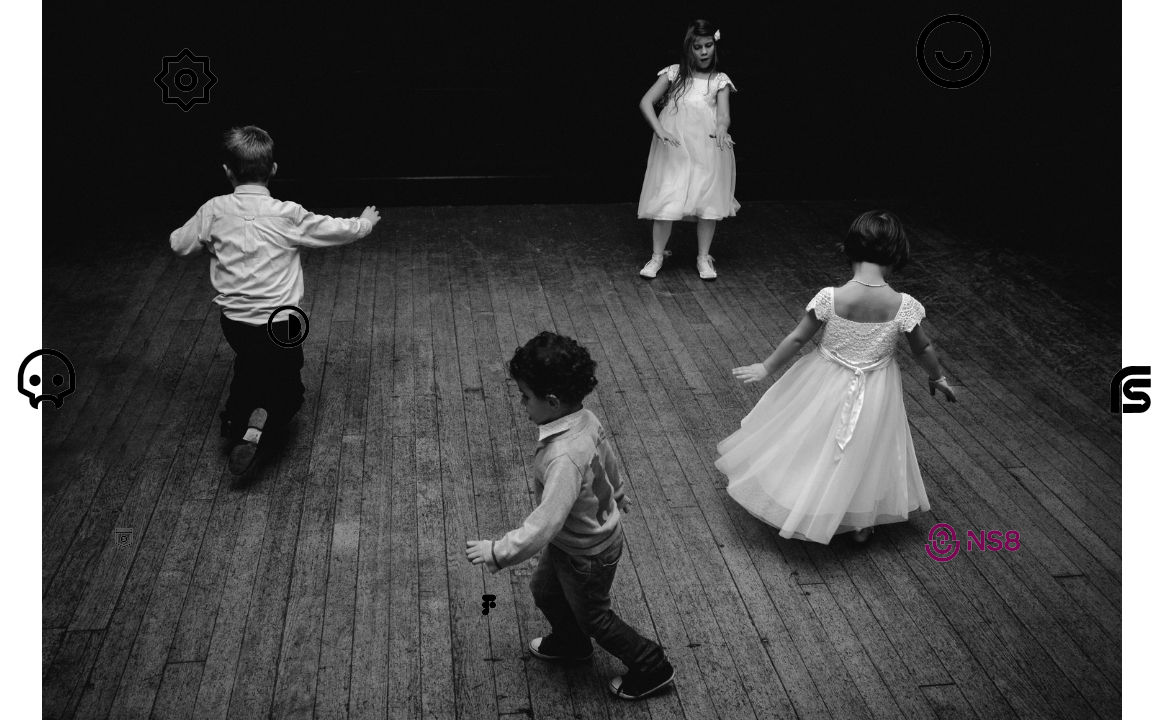 This screenshot has width=1164, height=720. What do you see at coordinates (1130, 389) in the screenshot?
I see `rsocket protocol or framework branding` at bounding box center [1130, 389].